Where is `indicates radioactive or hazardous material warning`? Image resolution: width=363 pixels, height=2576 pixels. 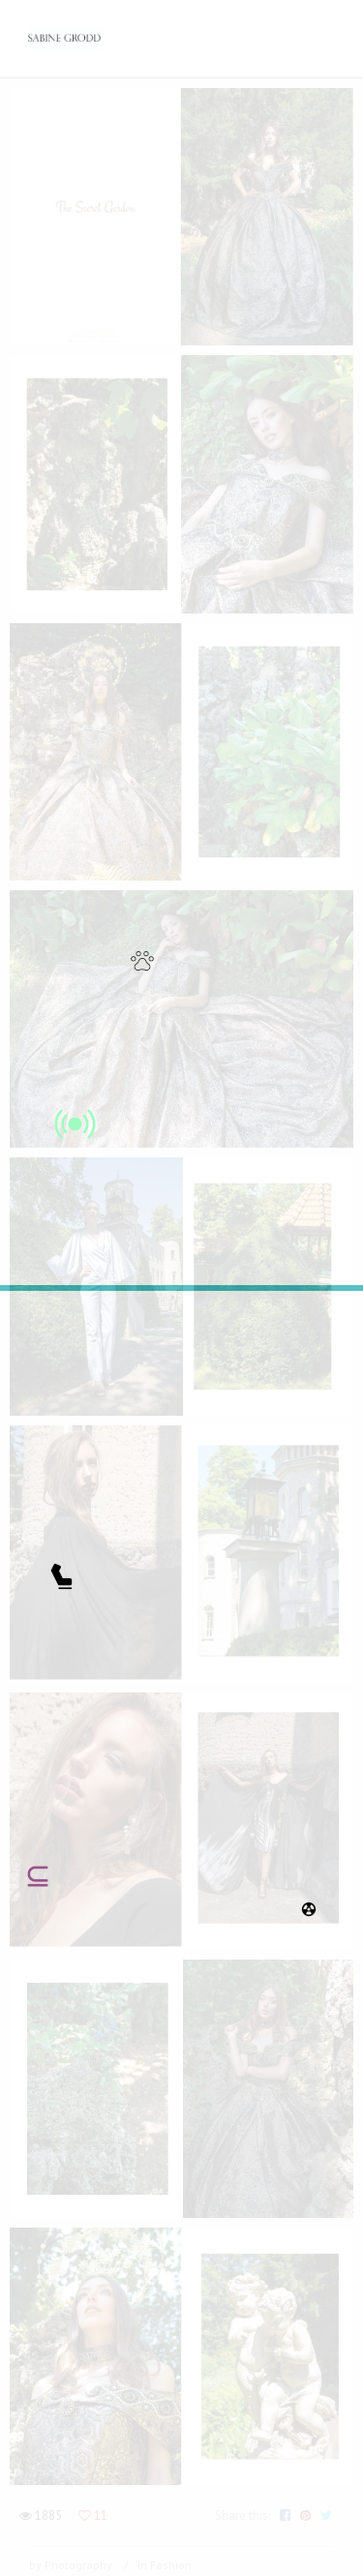 indicates radioactive or hazardous material warning is located at coordinates (309, 1909).